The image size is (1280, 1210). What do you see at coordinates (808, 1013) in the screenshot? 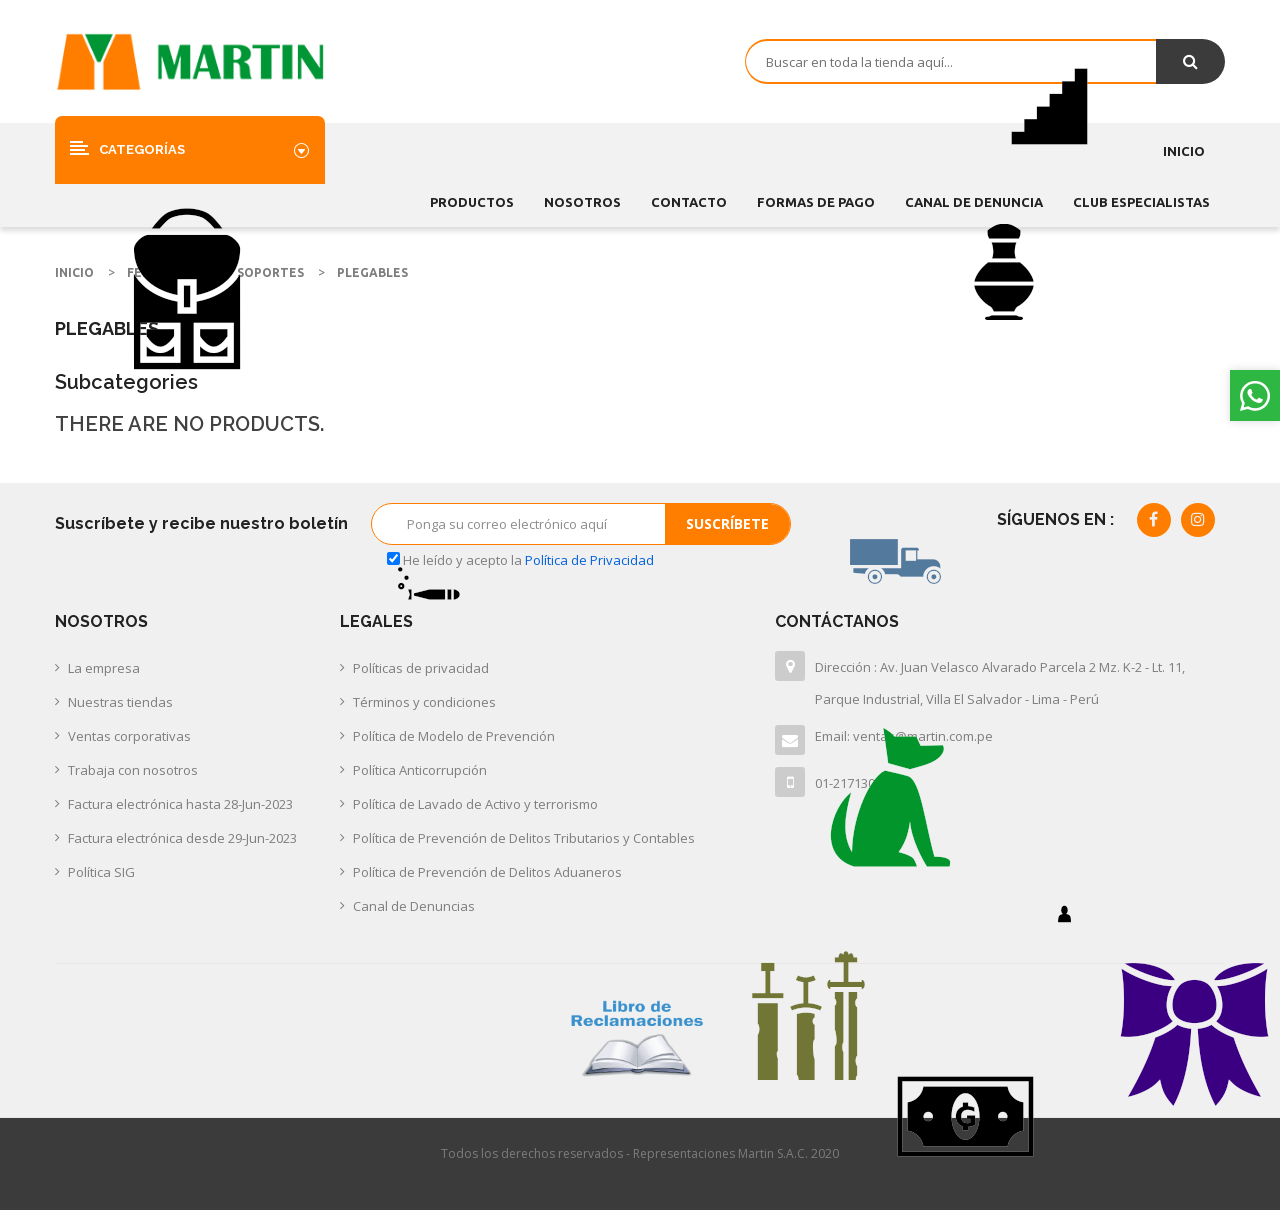
I see `view the Sverd i Fjell monument landmark` at bounding box center [808, 1013].